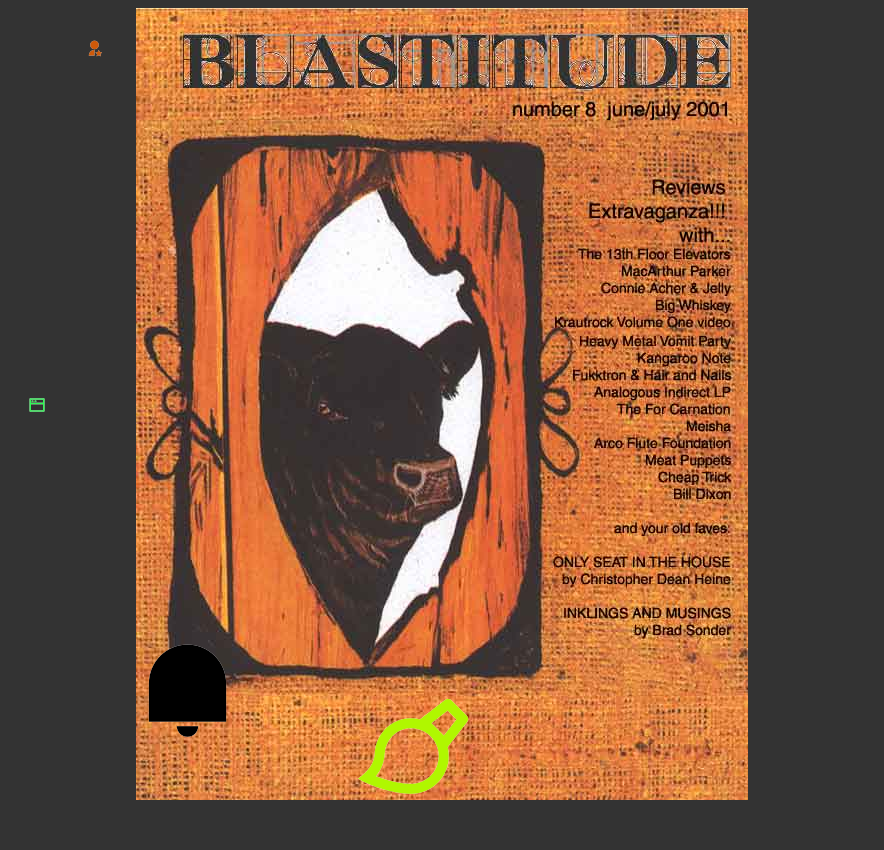  Describe the element at coordinates (94, 48) in the screenshot. I see `view favorite or starred user` at that location.